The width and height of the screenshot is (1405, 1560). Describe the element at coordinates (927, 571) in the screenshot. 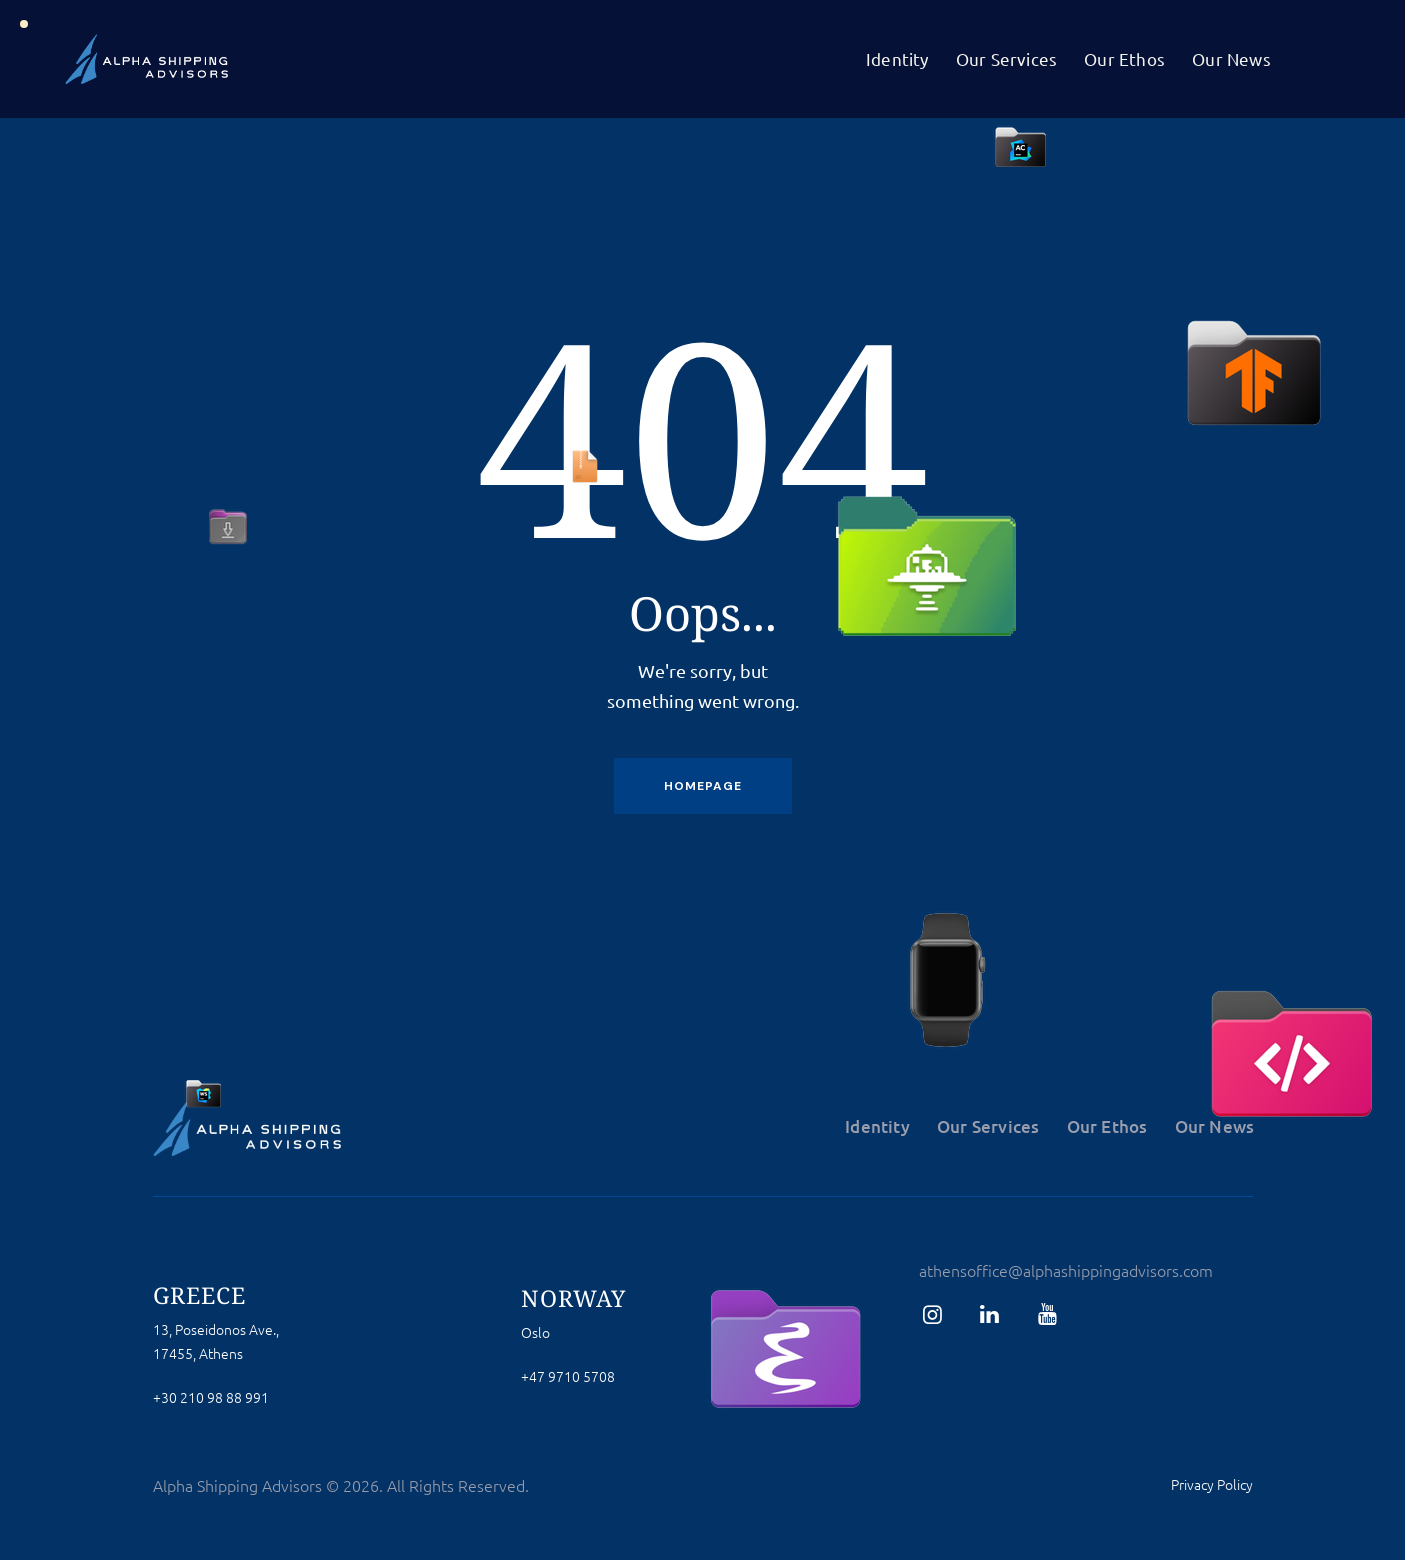

I see `open gamejolt games folder` at that location.